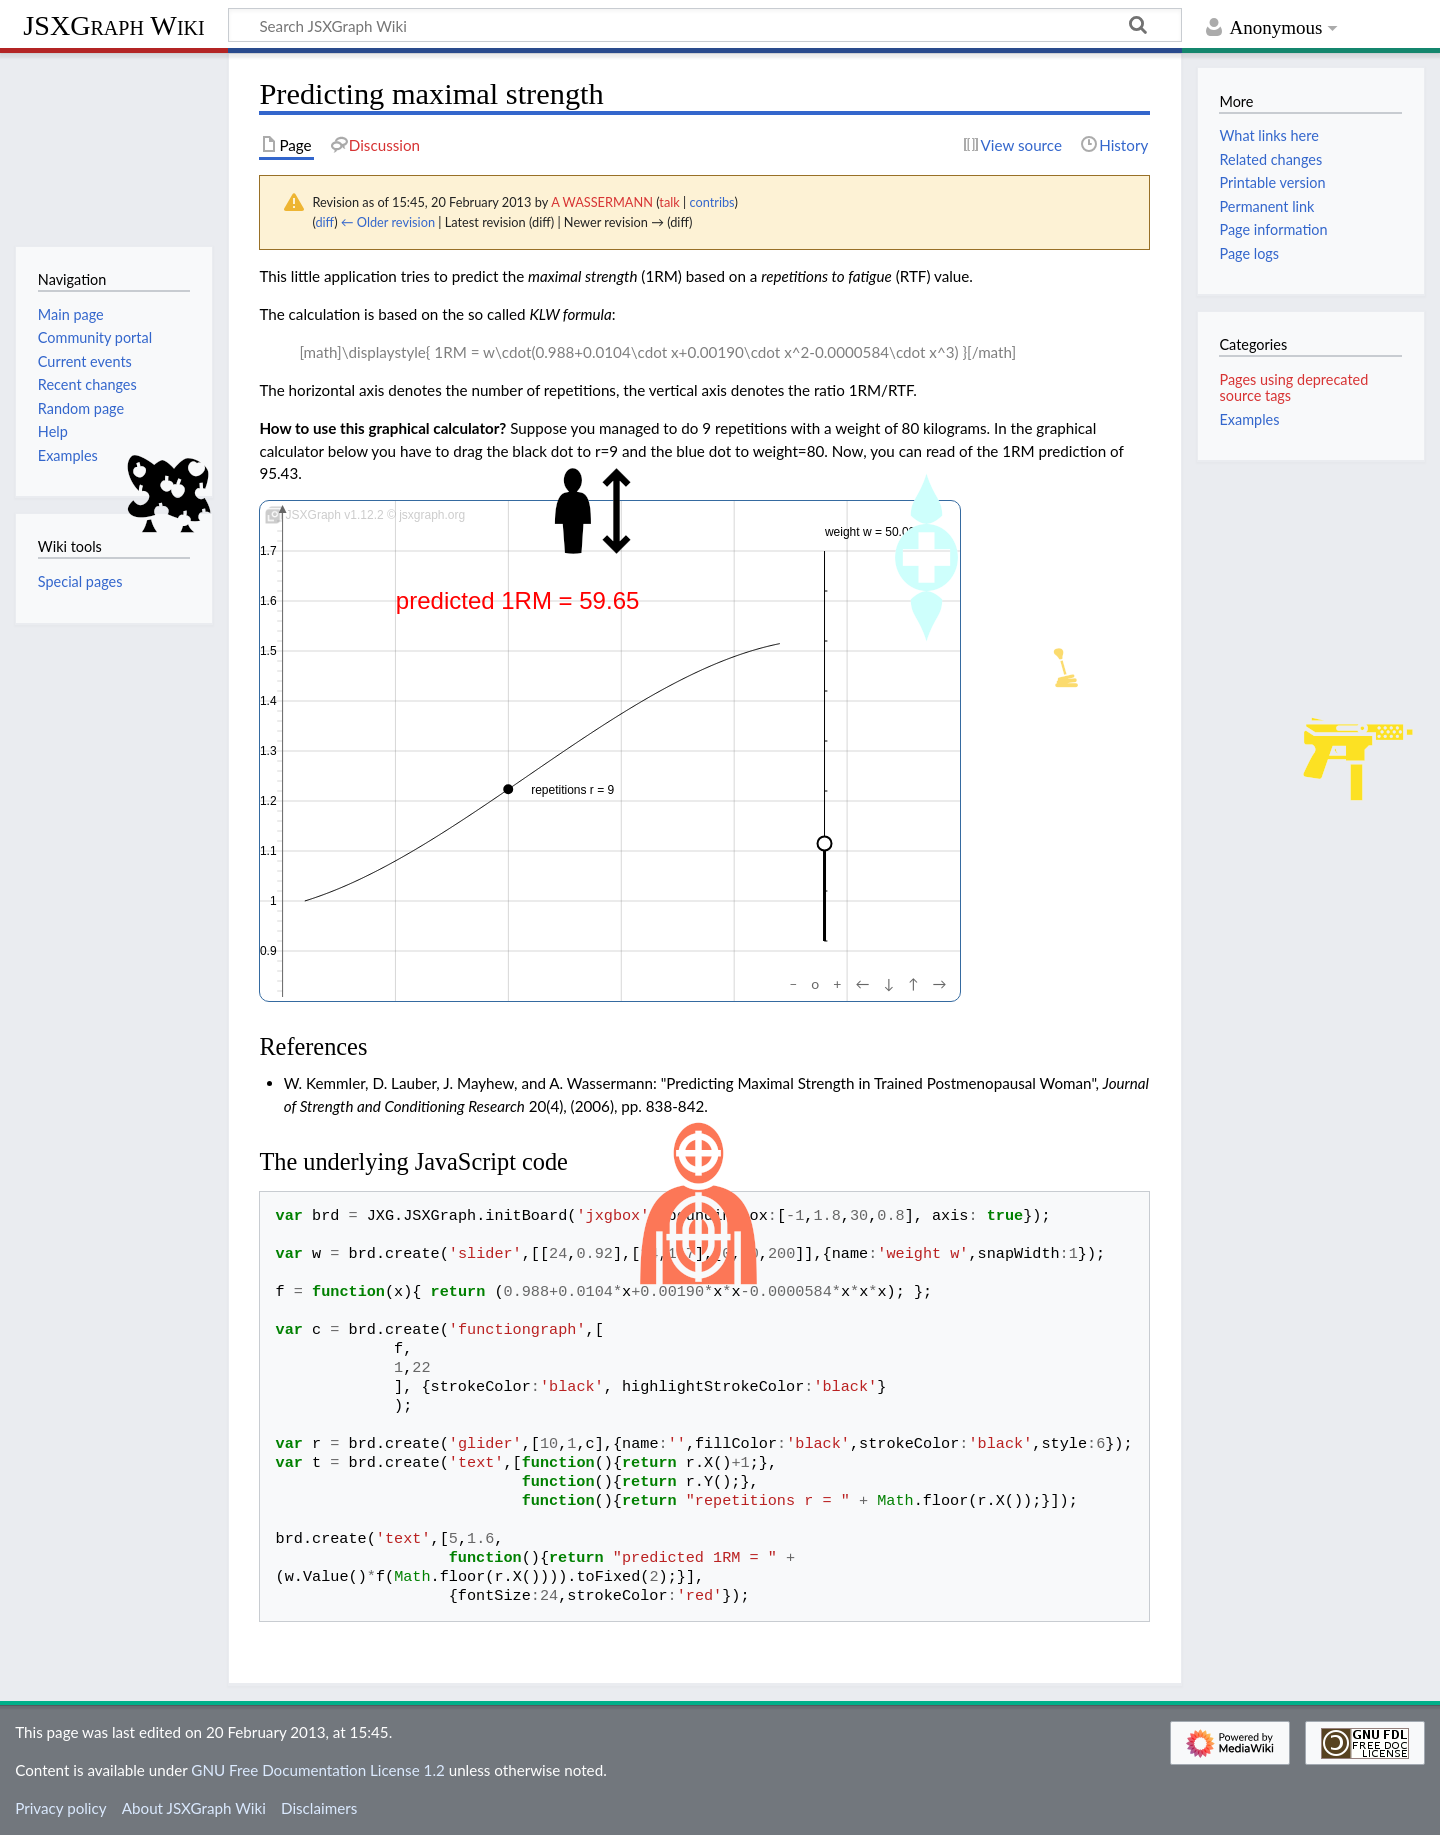 The width and height of the screenshot is (1440, 1835). What do you see at coordinates (169, 491) in the screenshot?
I see `collect or harvest berries` at bounding box center [169, 491].